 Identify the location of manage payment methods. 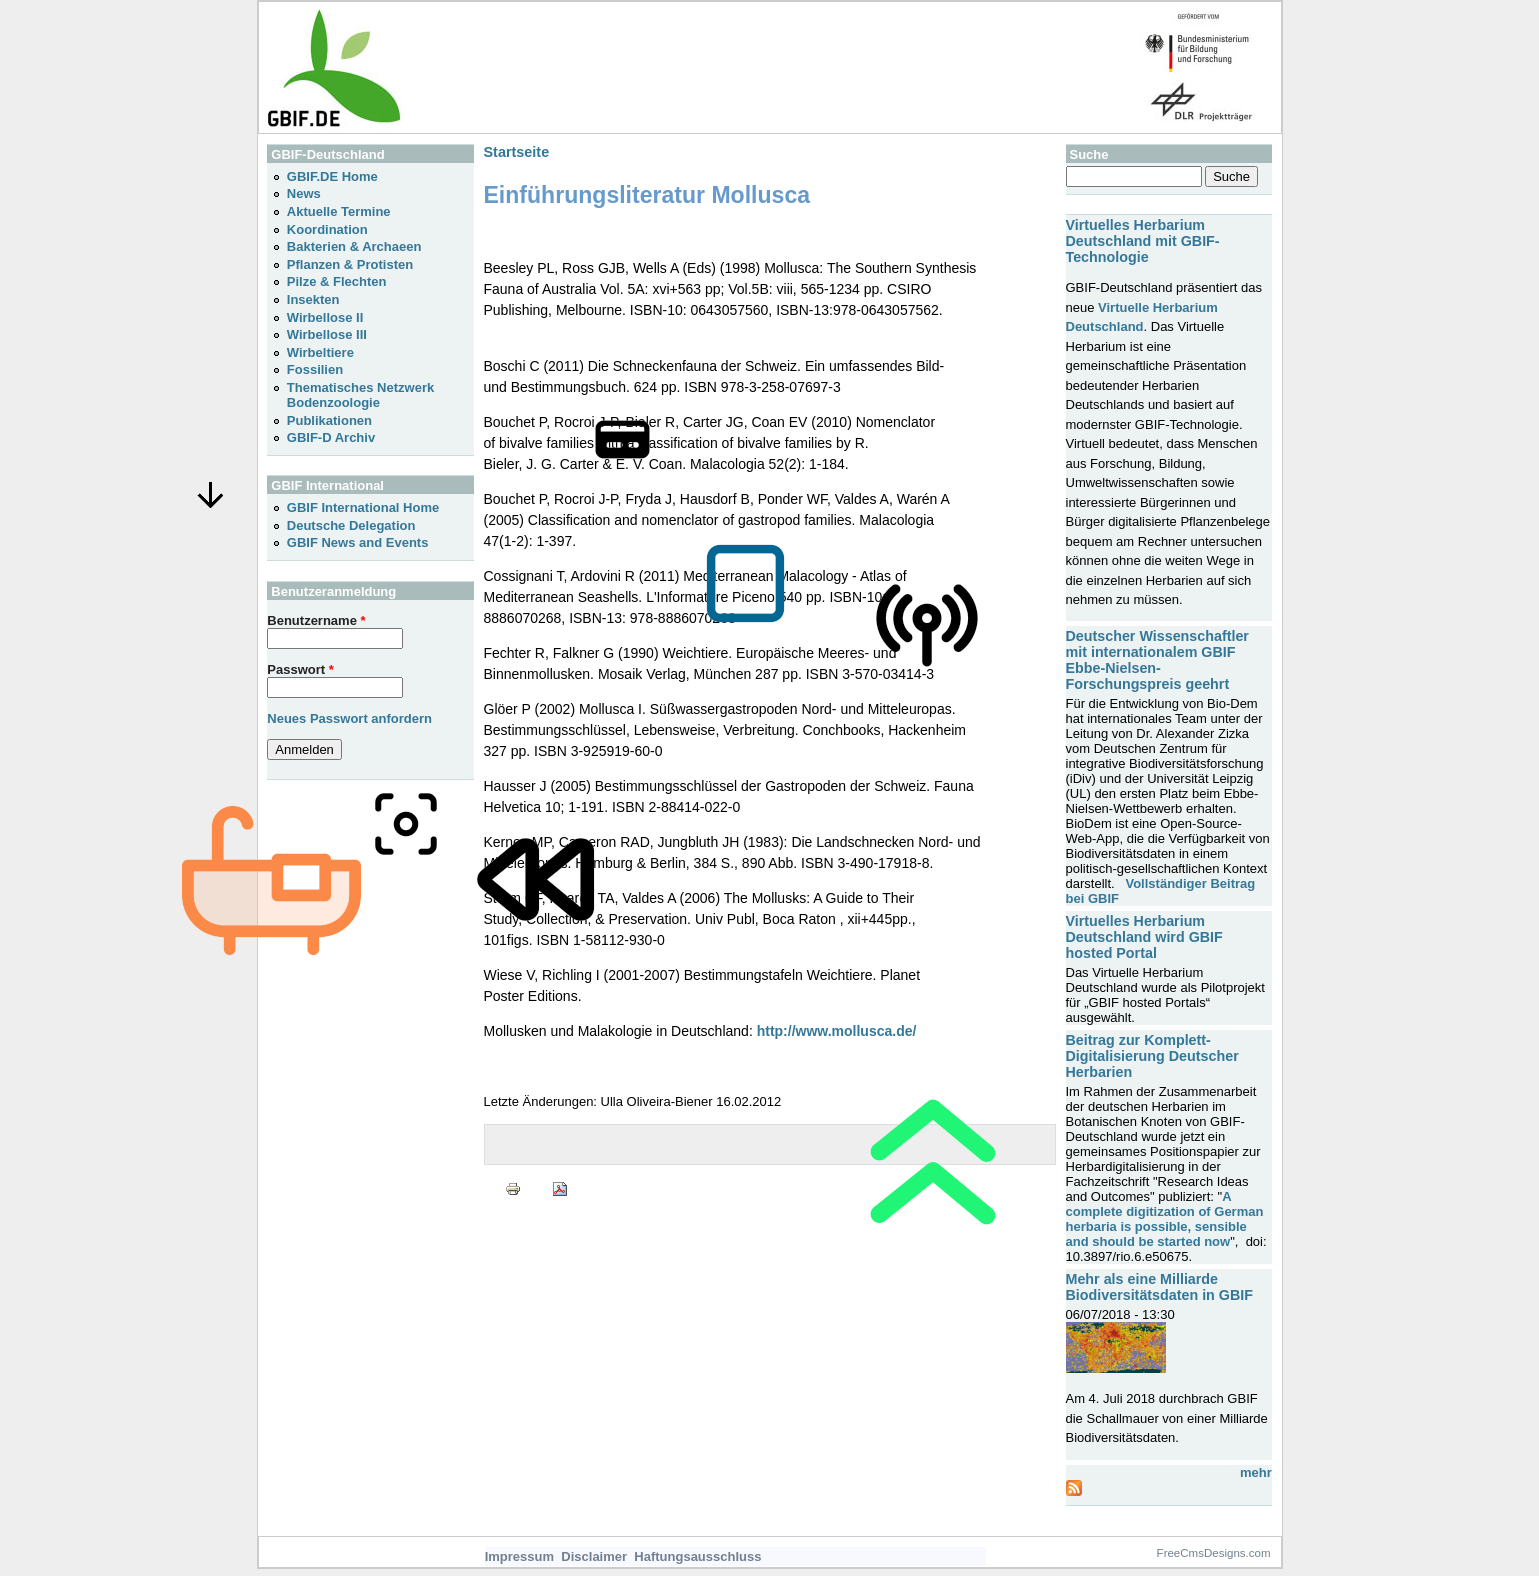
(622, 439).